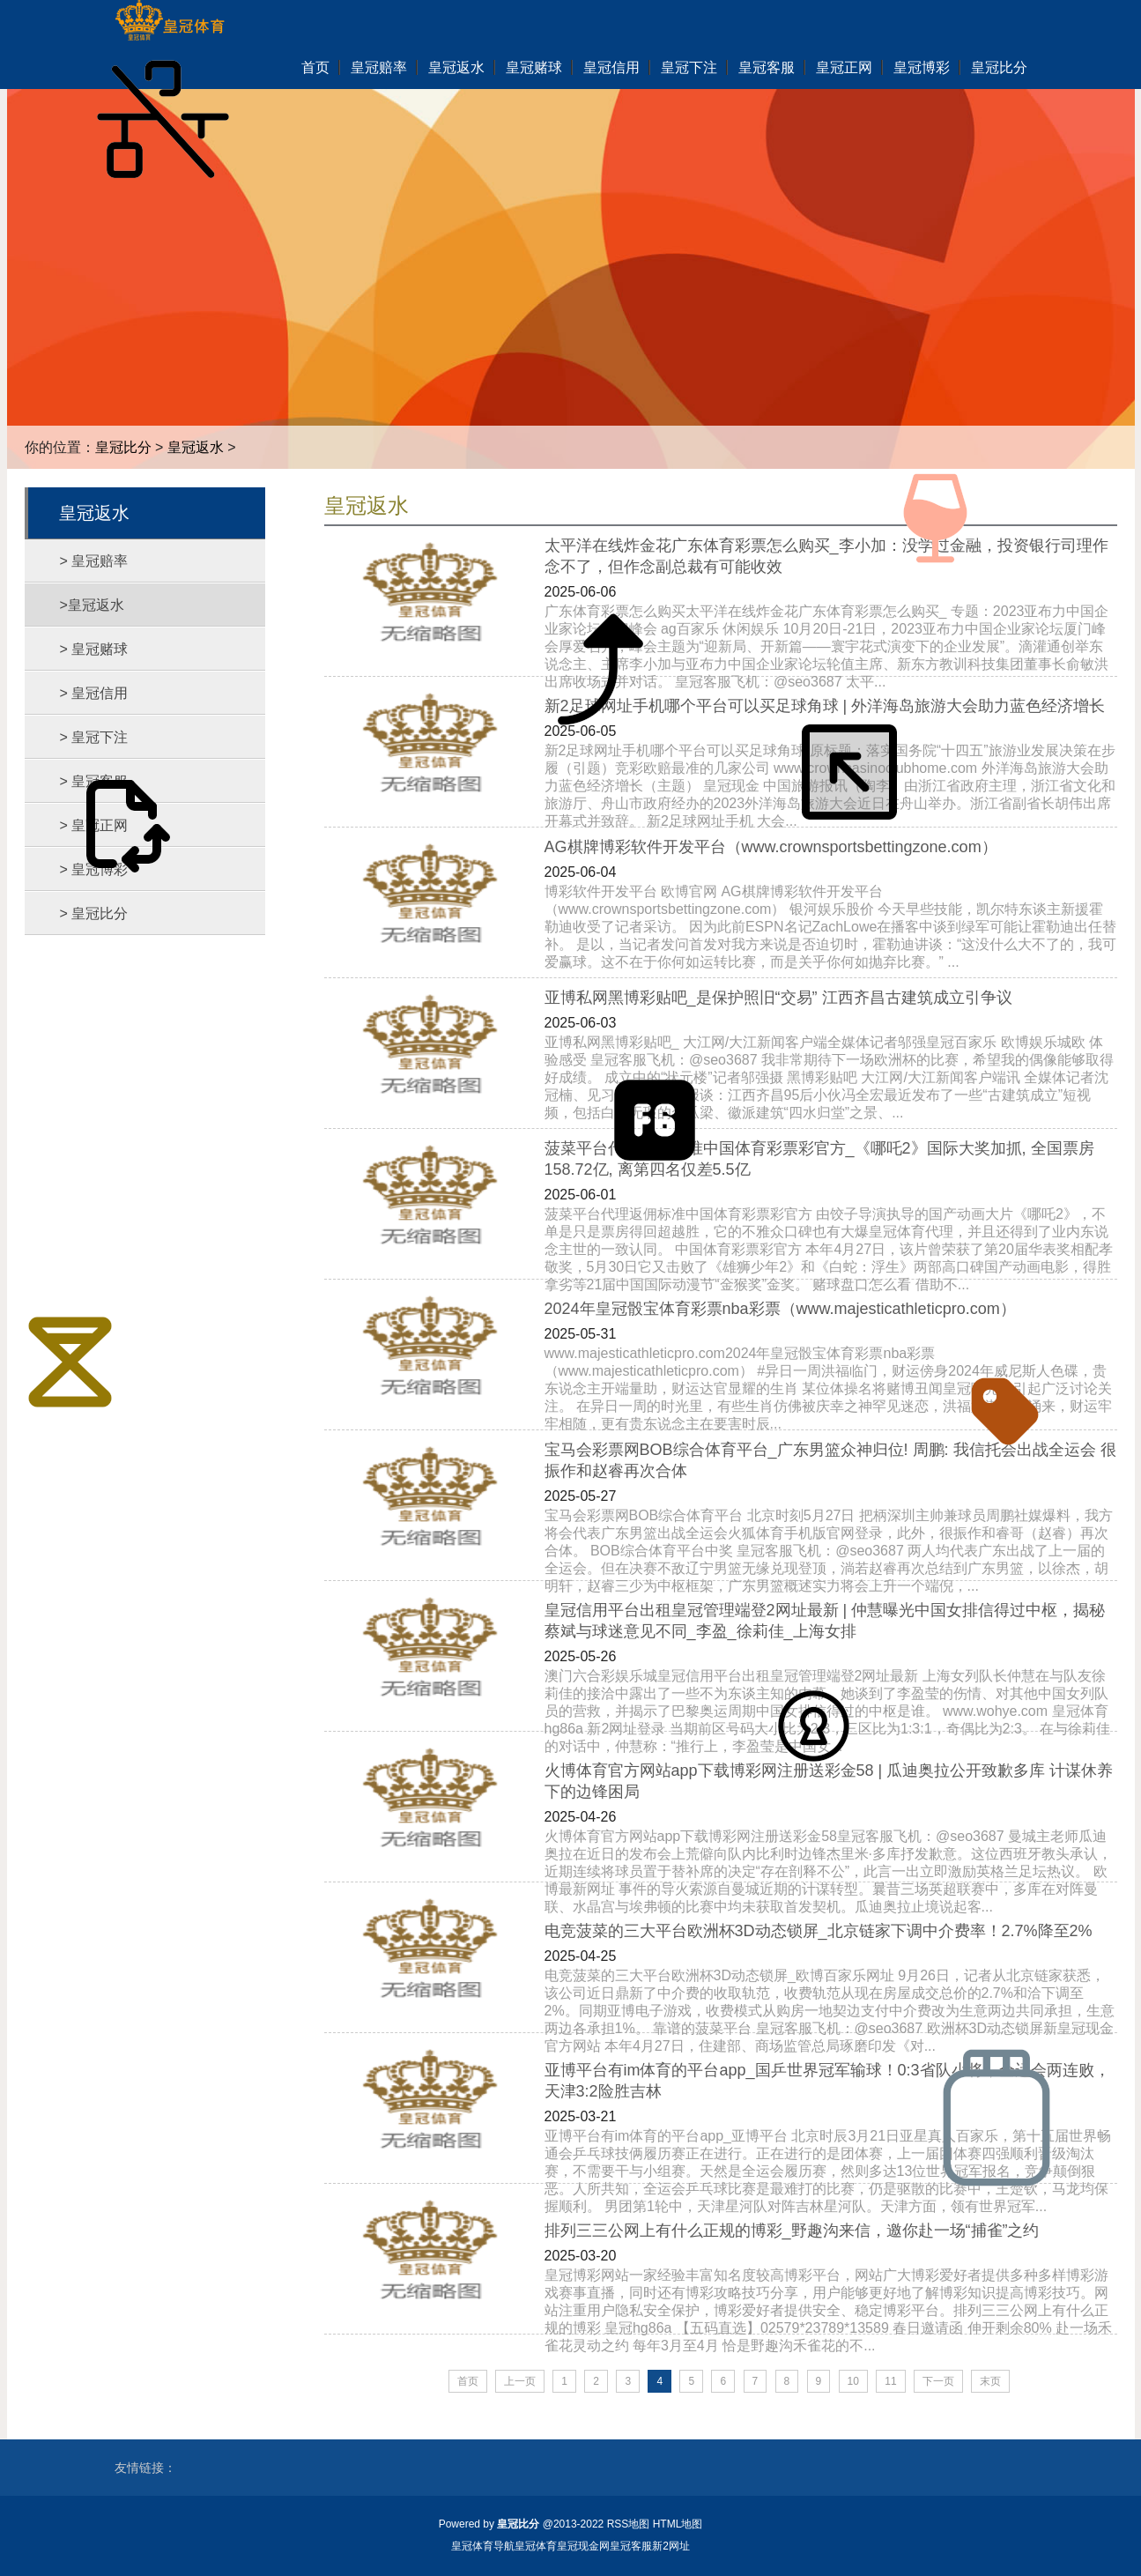 This screenshot has height=2576, width=1141. What do you see at coordinates (163, 122) in the screenshot?
I see `network connection unavailable` at bounding box center [163, 122].